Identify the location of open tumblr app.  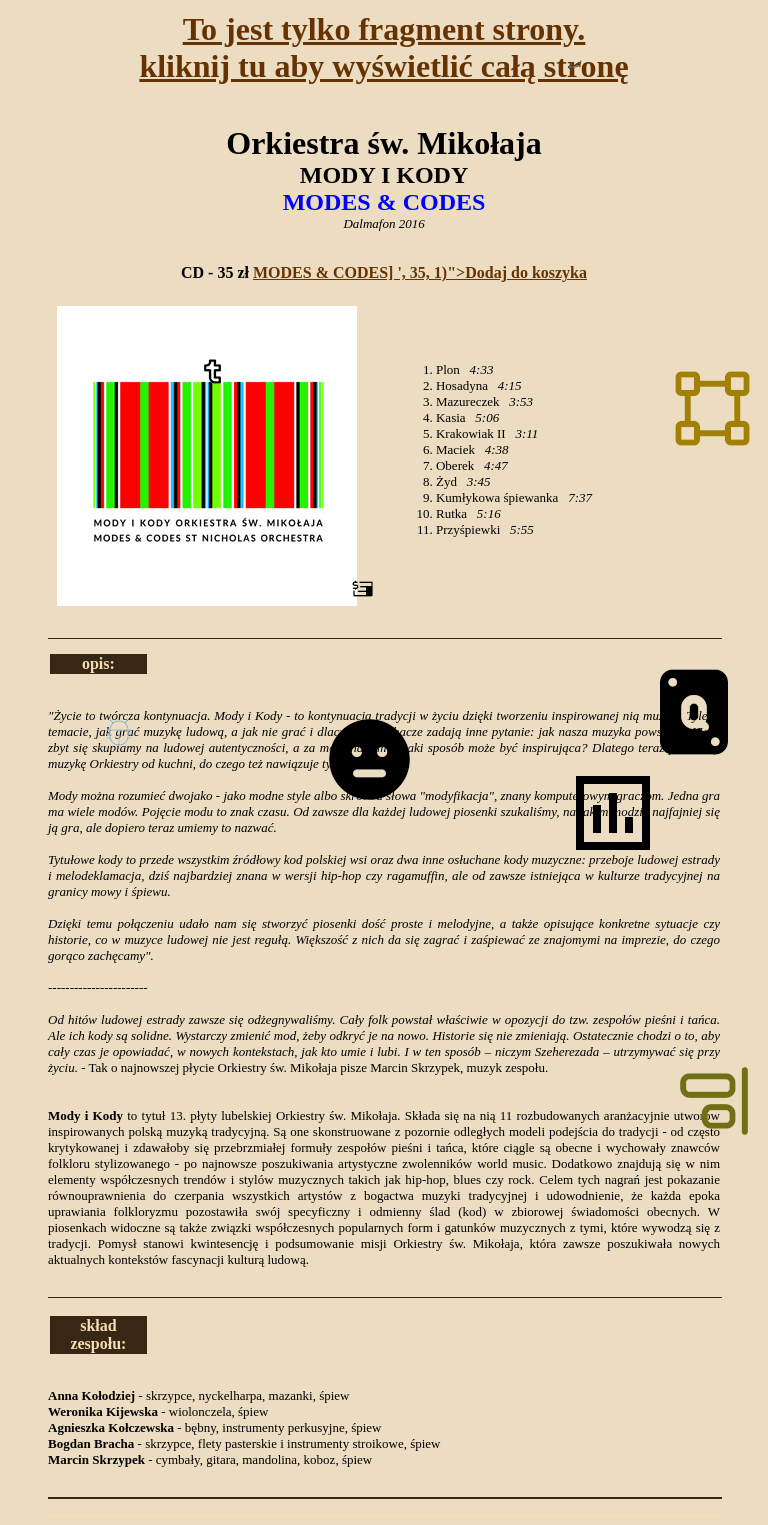
(212, 371).